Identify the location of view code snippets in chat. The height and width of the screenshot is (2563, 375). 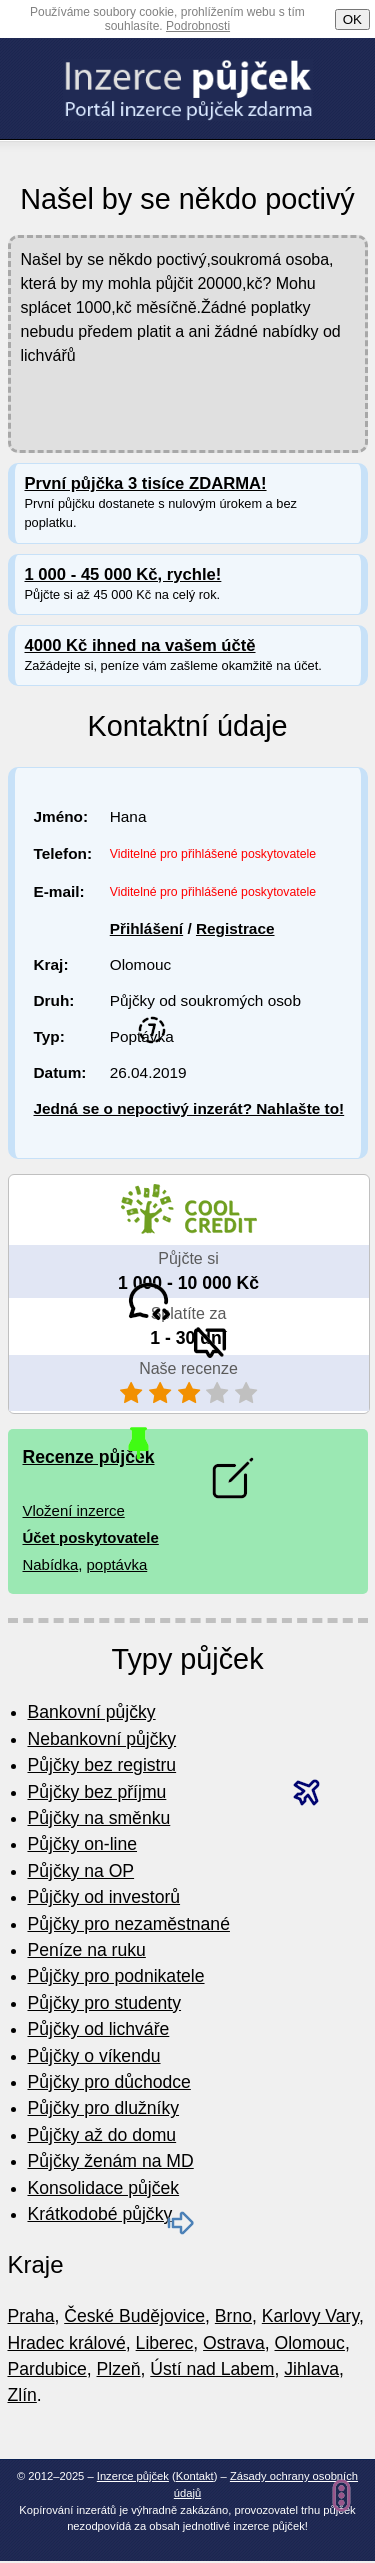
(148, 1300).